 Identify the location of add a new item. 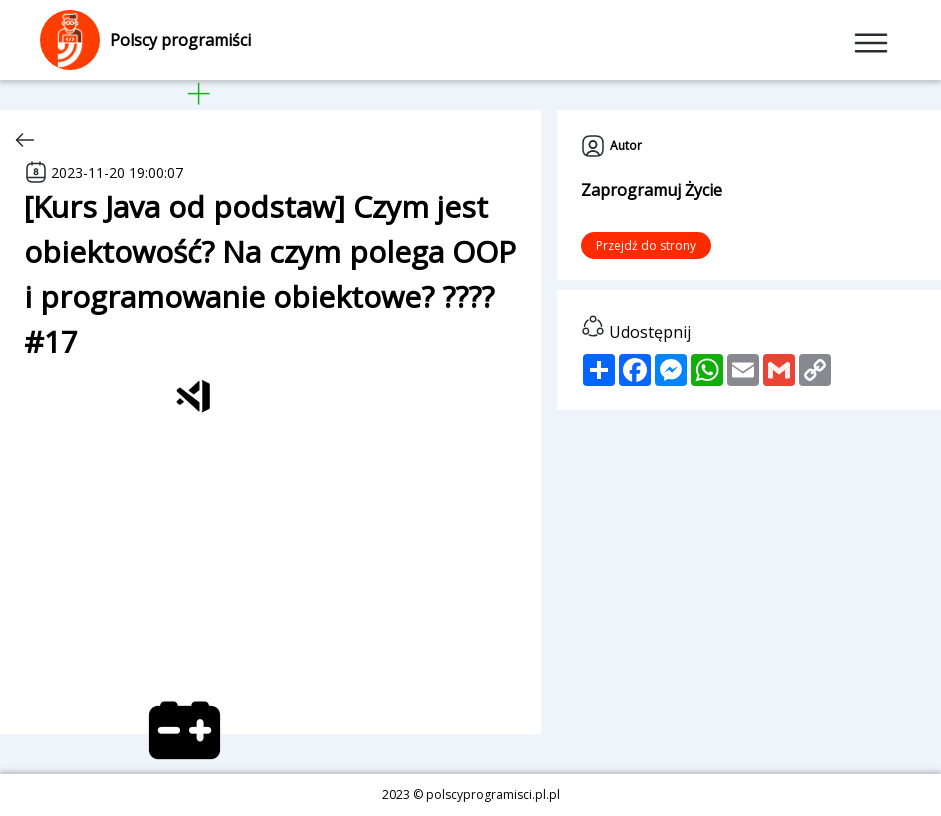
(199, 94).